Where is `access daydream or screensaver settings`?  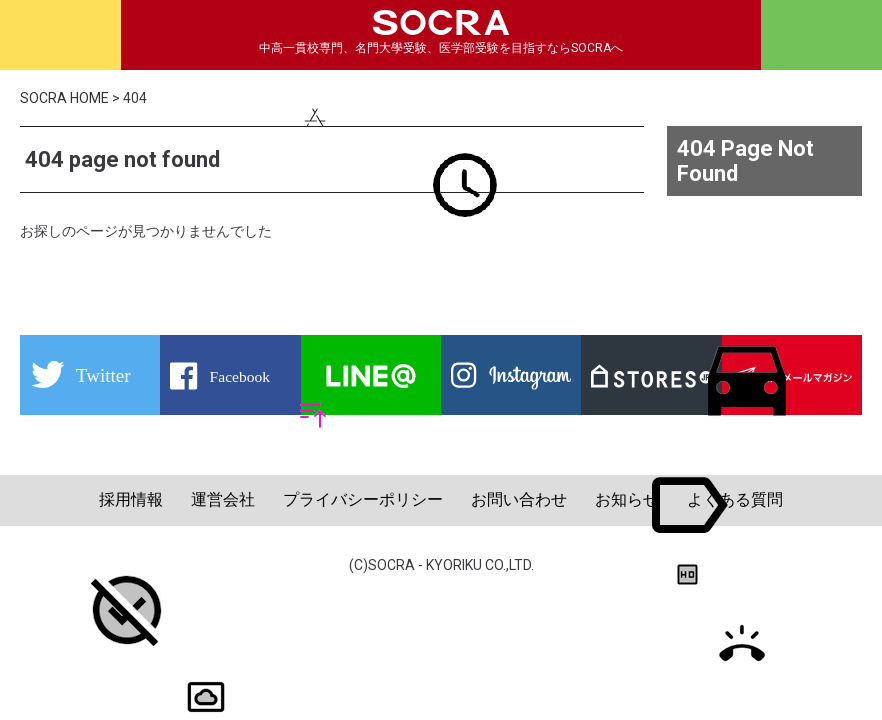
access daydream or screensaver settings is located at coordinates (206, 697).